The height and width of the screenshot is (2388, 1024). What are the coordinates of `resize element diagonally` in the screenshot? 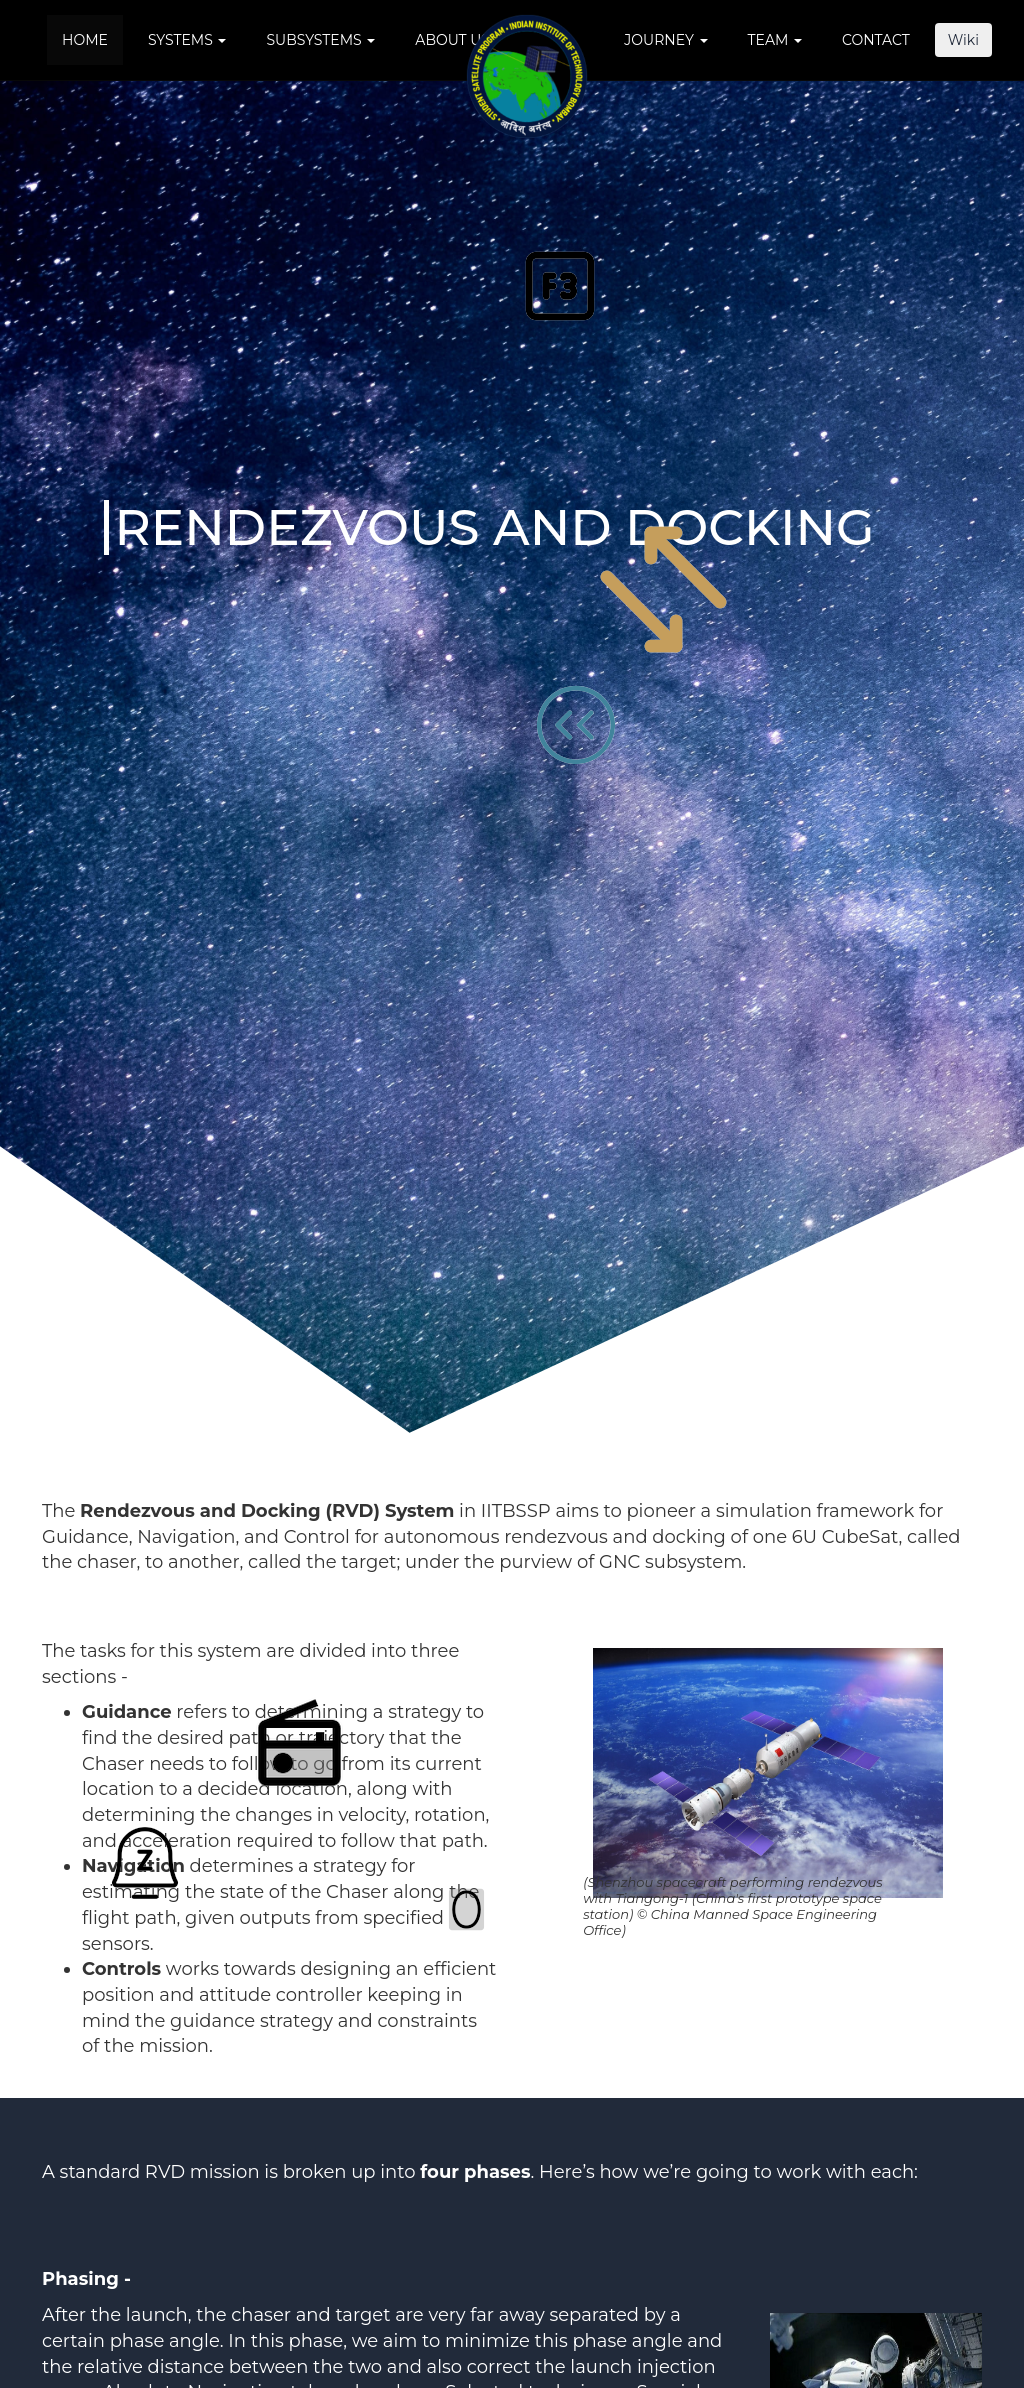 It's located at (663, 589).